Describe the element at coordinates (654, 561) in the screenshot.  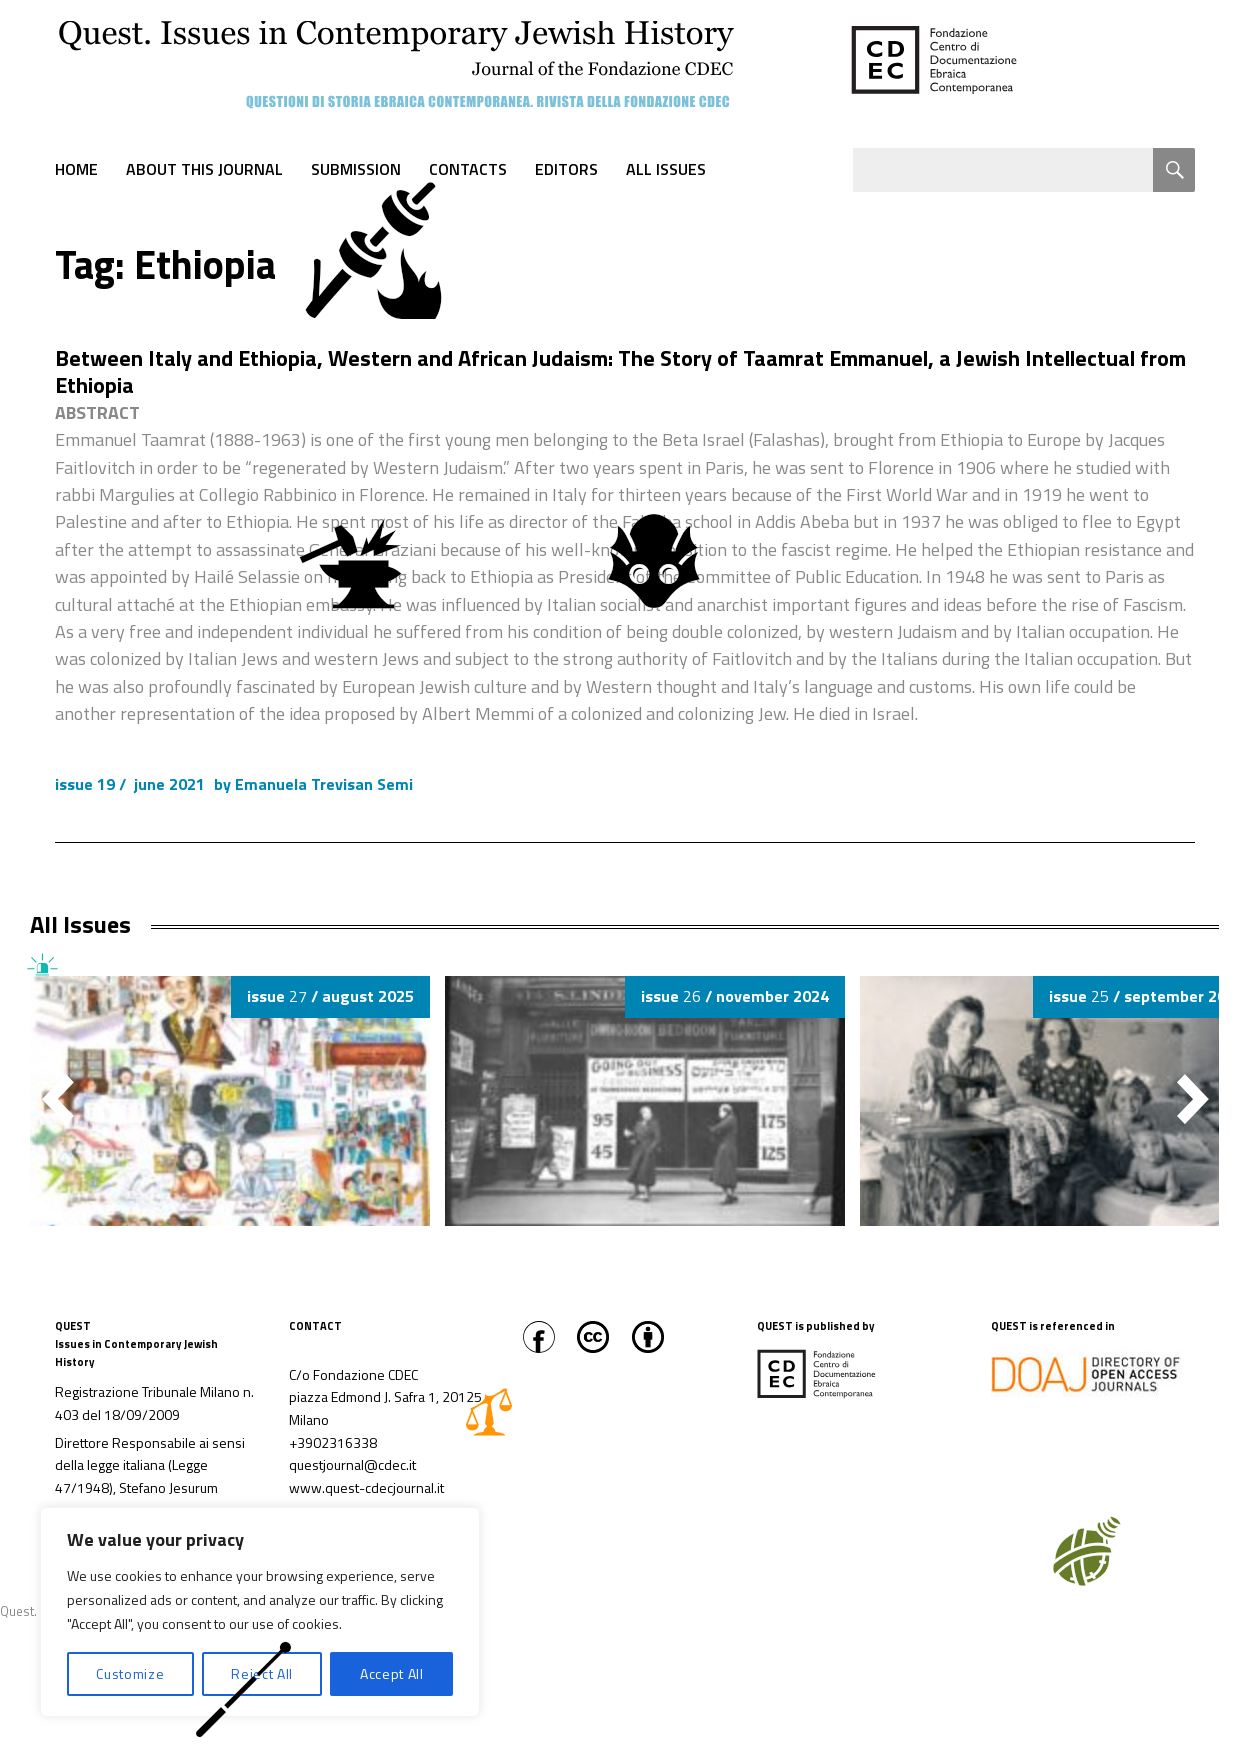
I see `select triton or sea creature character` at that location.